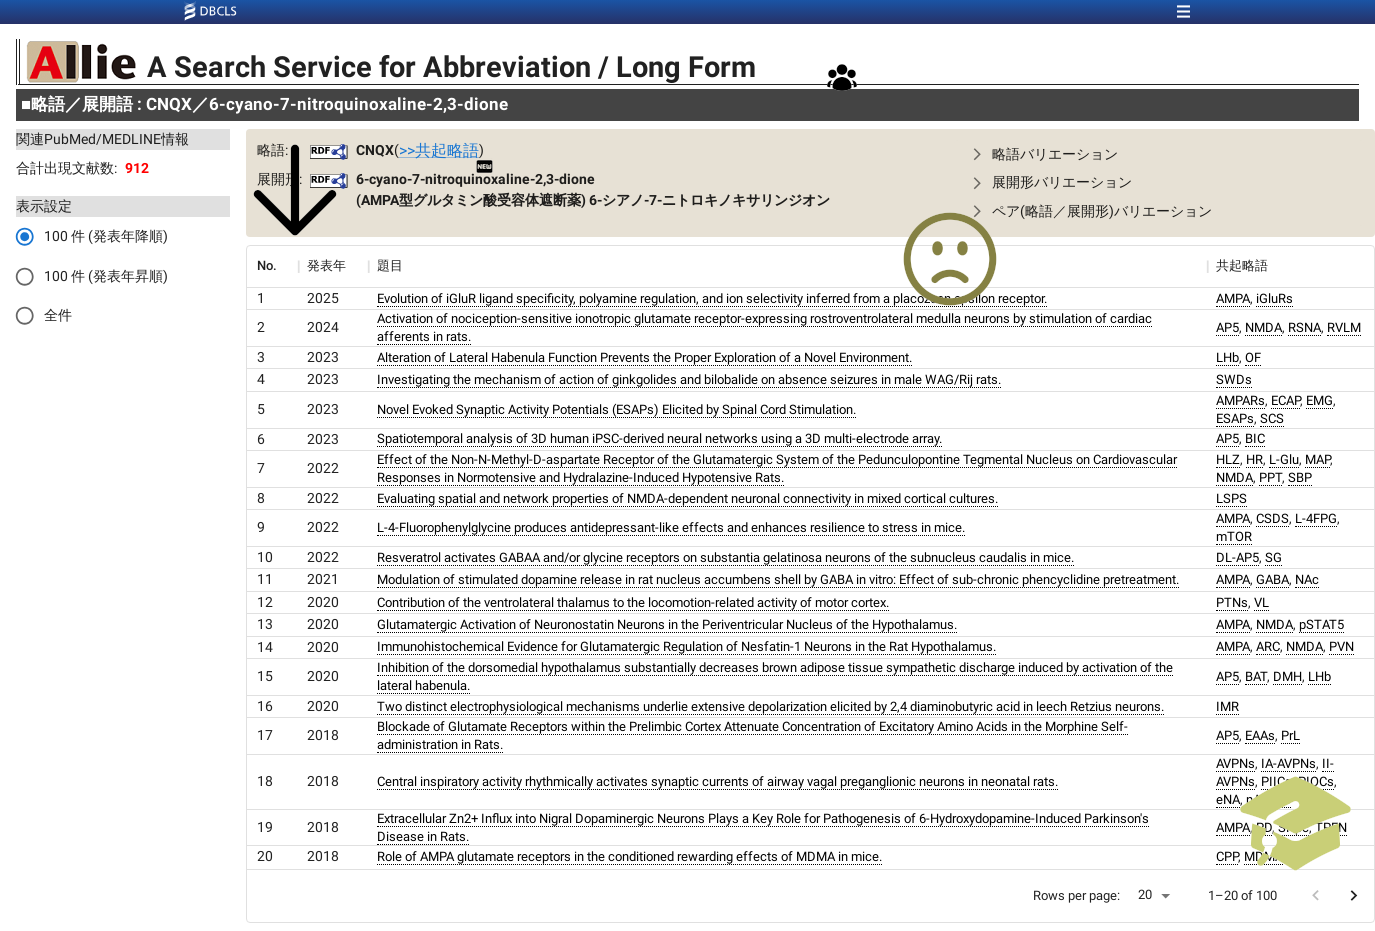 The height and width of the screenshot is (931, 1375). What do you see at coordinates (842, 77) in the screenshot?
I see `view group members or team` at bounding box center [842, 77].